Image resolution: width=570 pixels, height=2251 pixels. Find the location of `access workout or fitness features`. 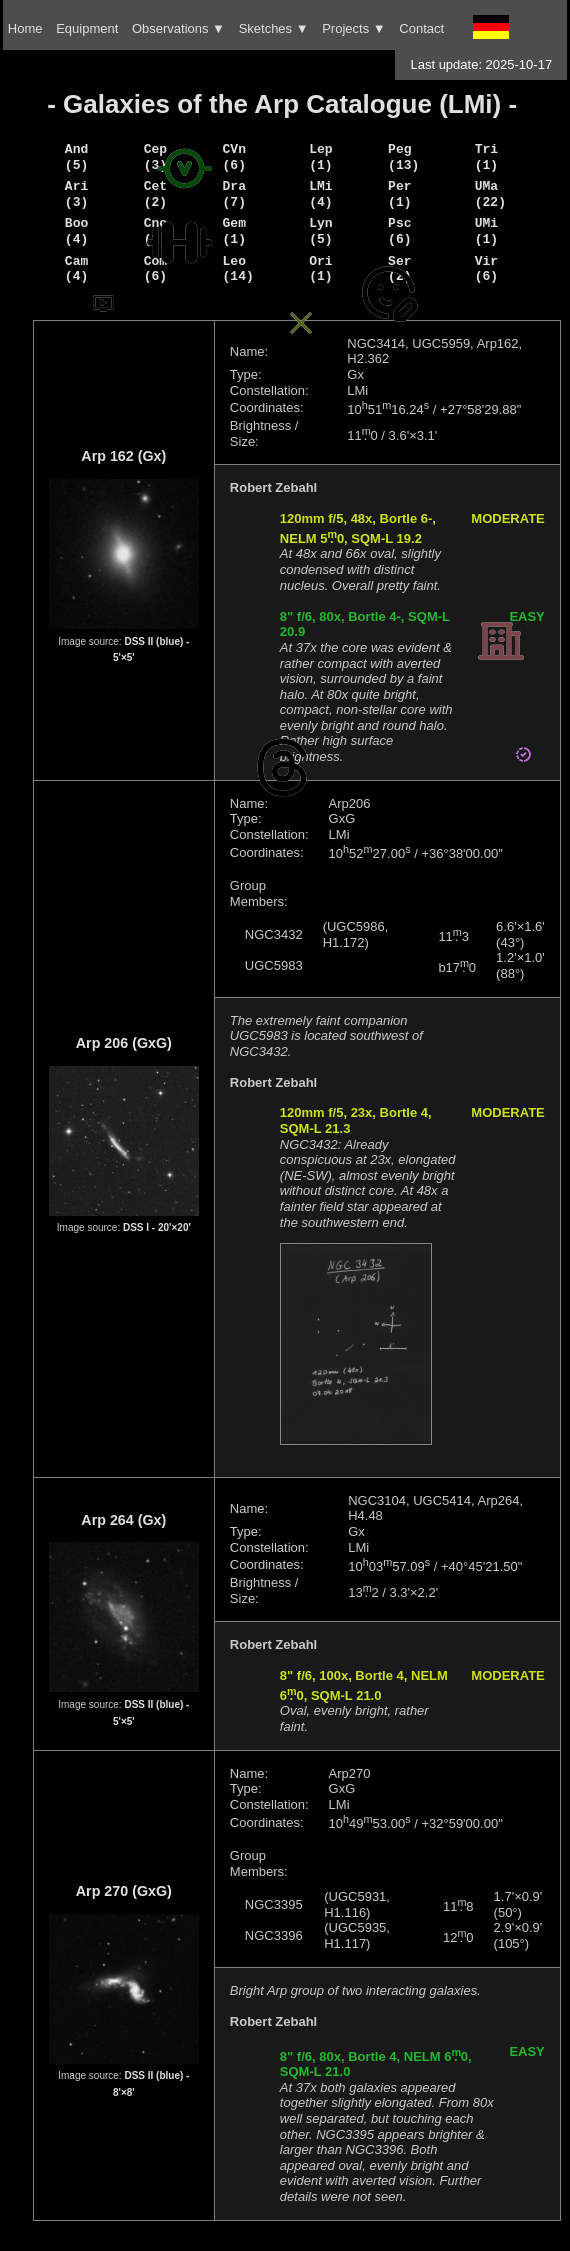

access workout or fitness features is located at coordinates (179, 242).